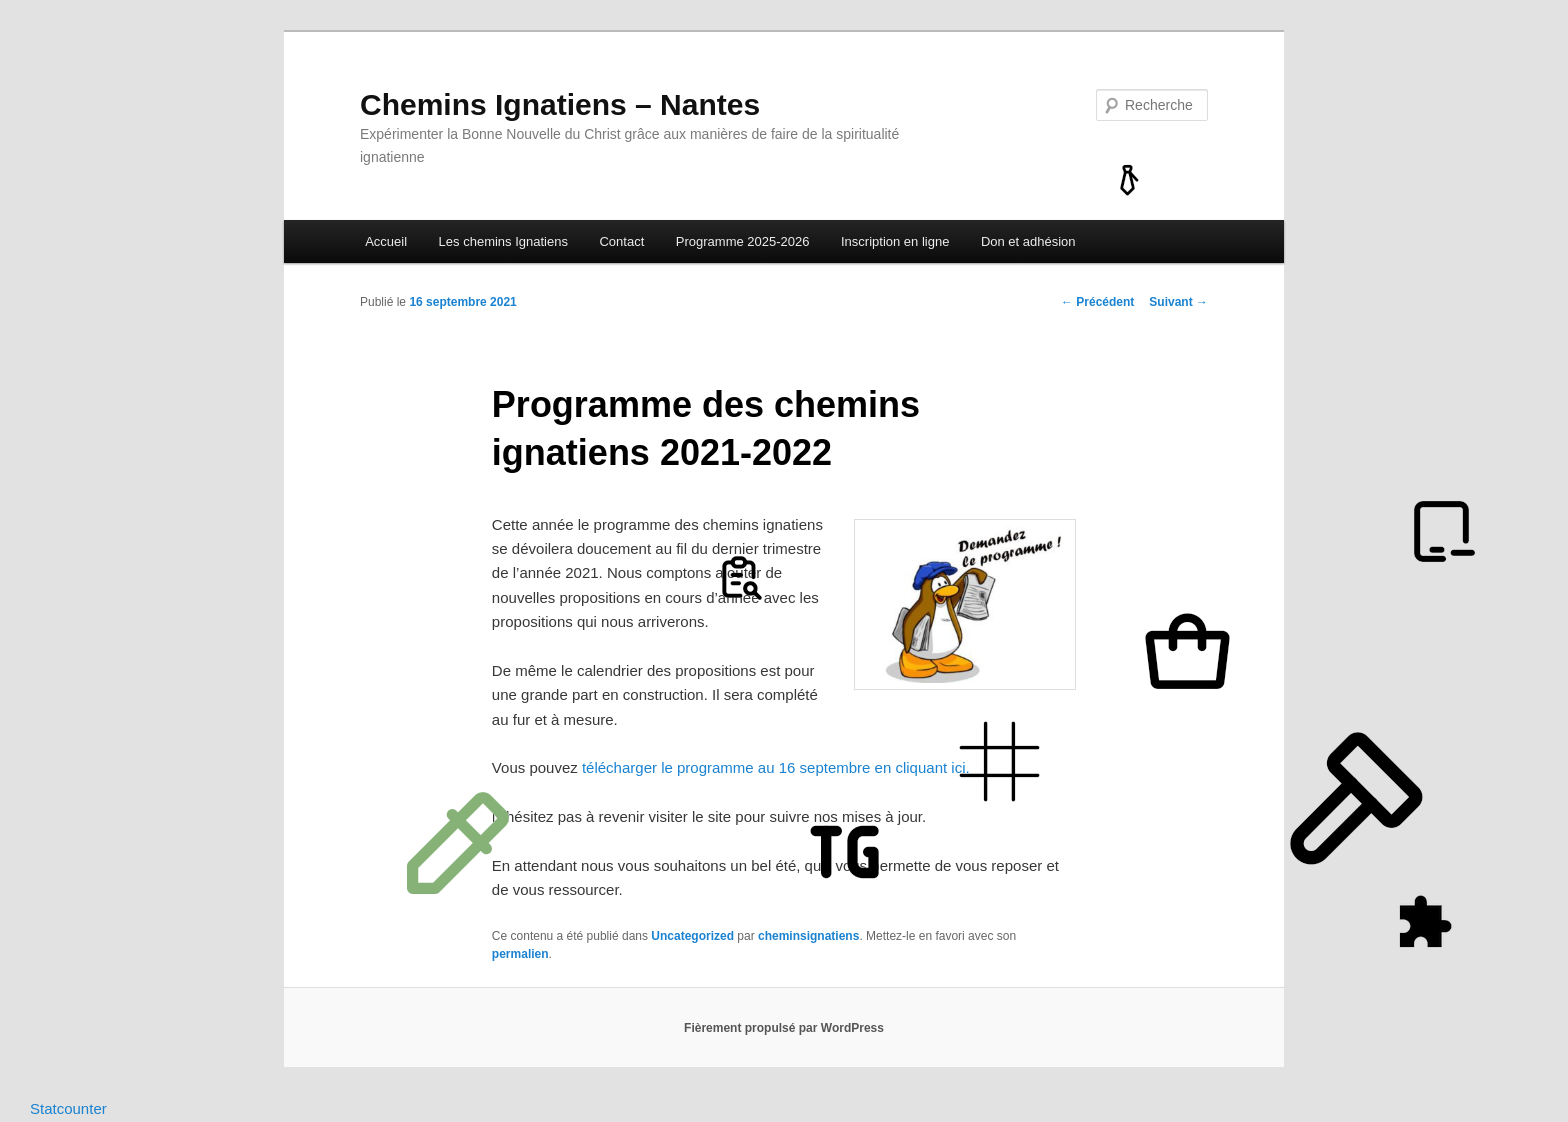 This screenshot has width=1568, height=1122. I want to click on access tools or settings, so click(1355, 797).